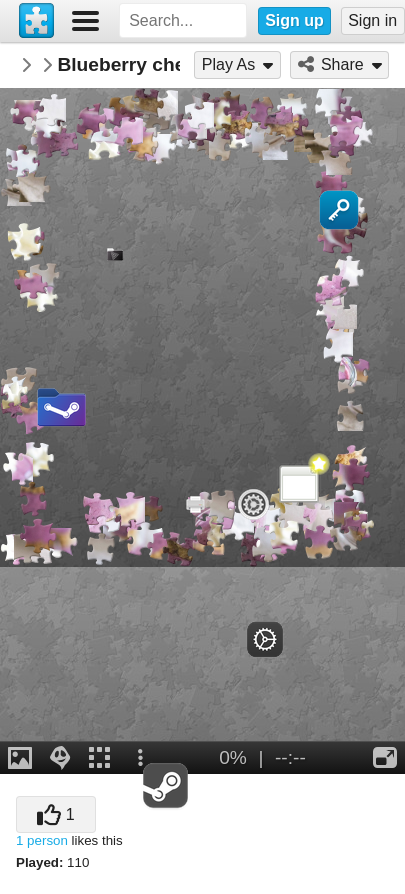 The image size is (405, 894). I want to click on view or edit document properties, so click(253, 504).